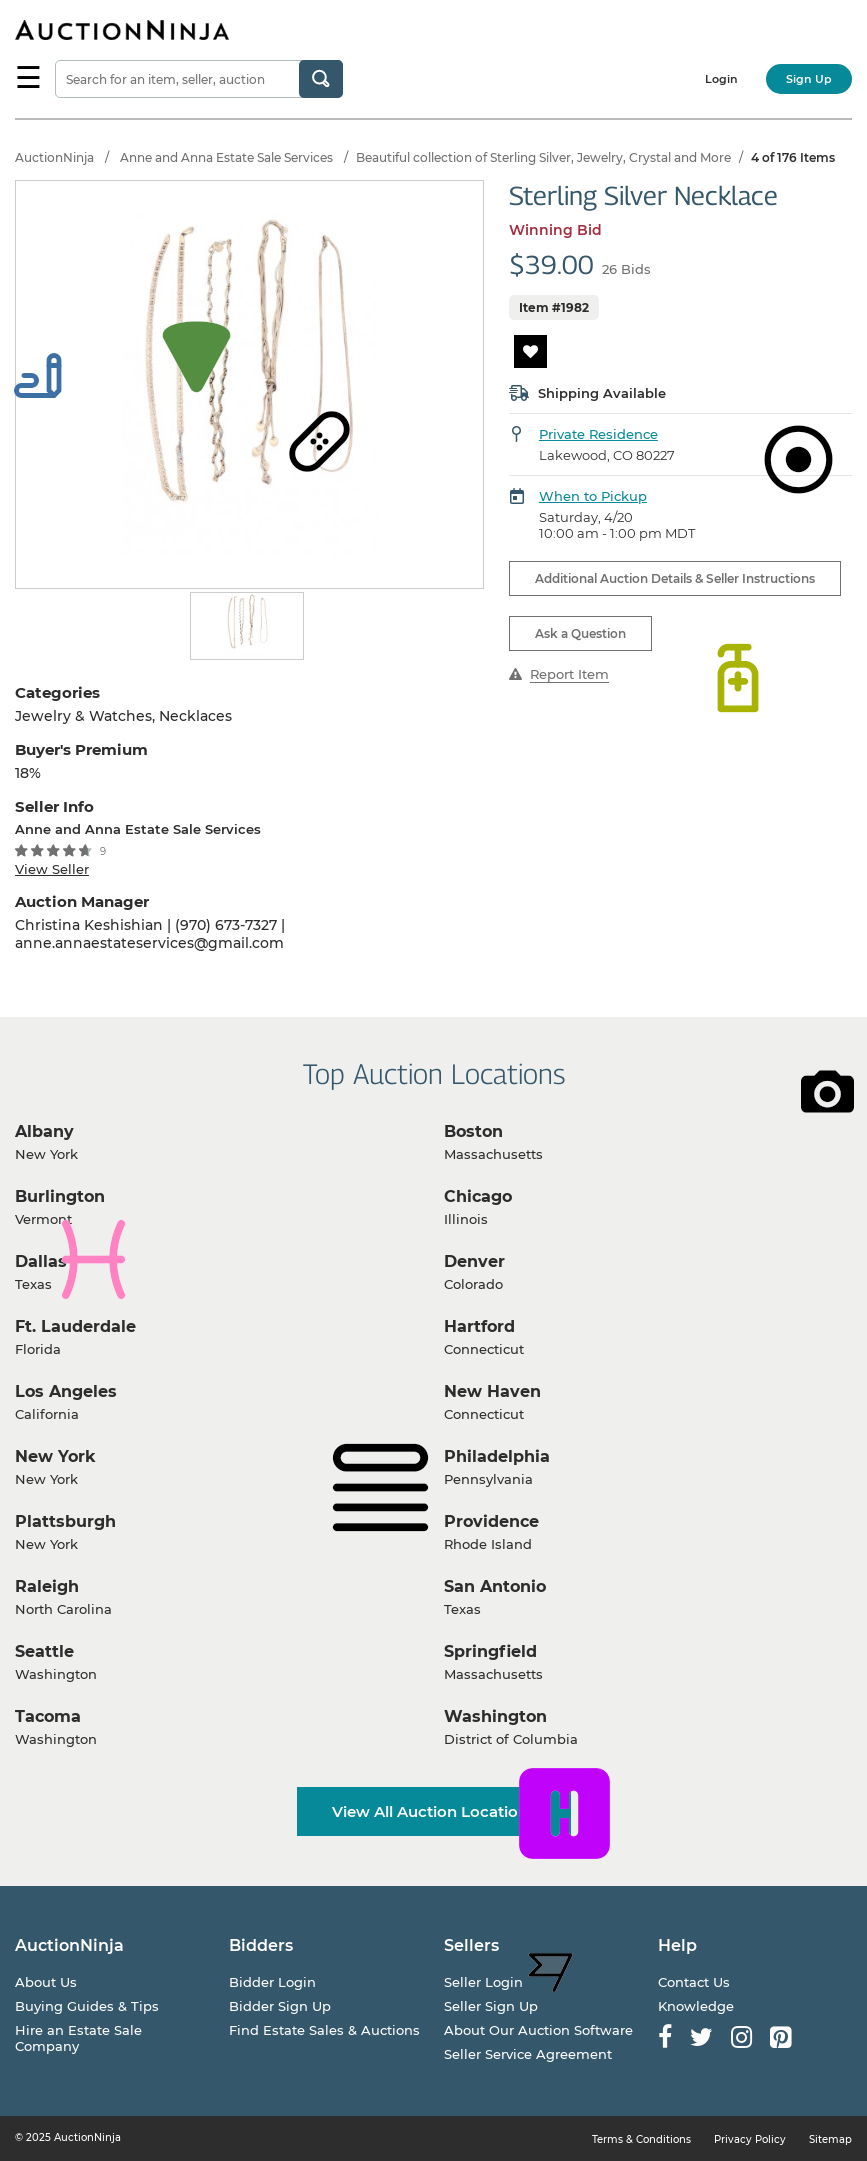  Describe the element at coordinates (738, 678) in the screenshot. I see `access hygiene or sanitation information` at that location.